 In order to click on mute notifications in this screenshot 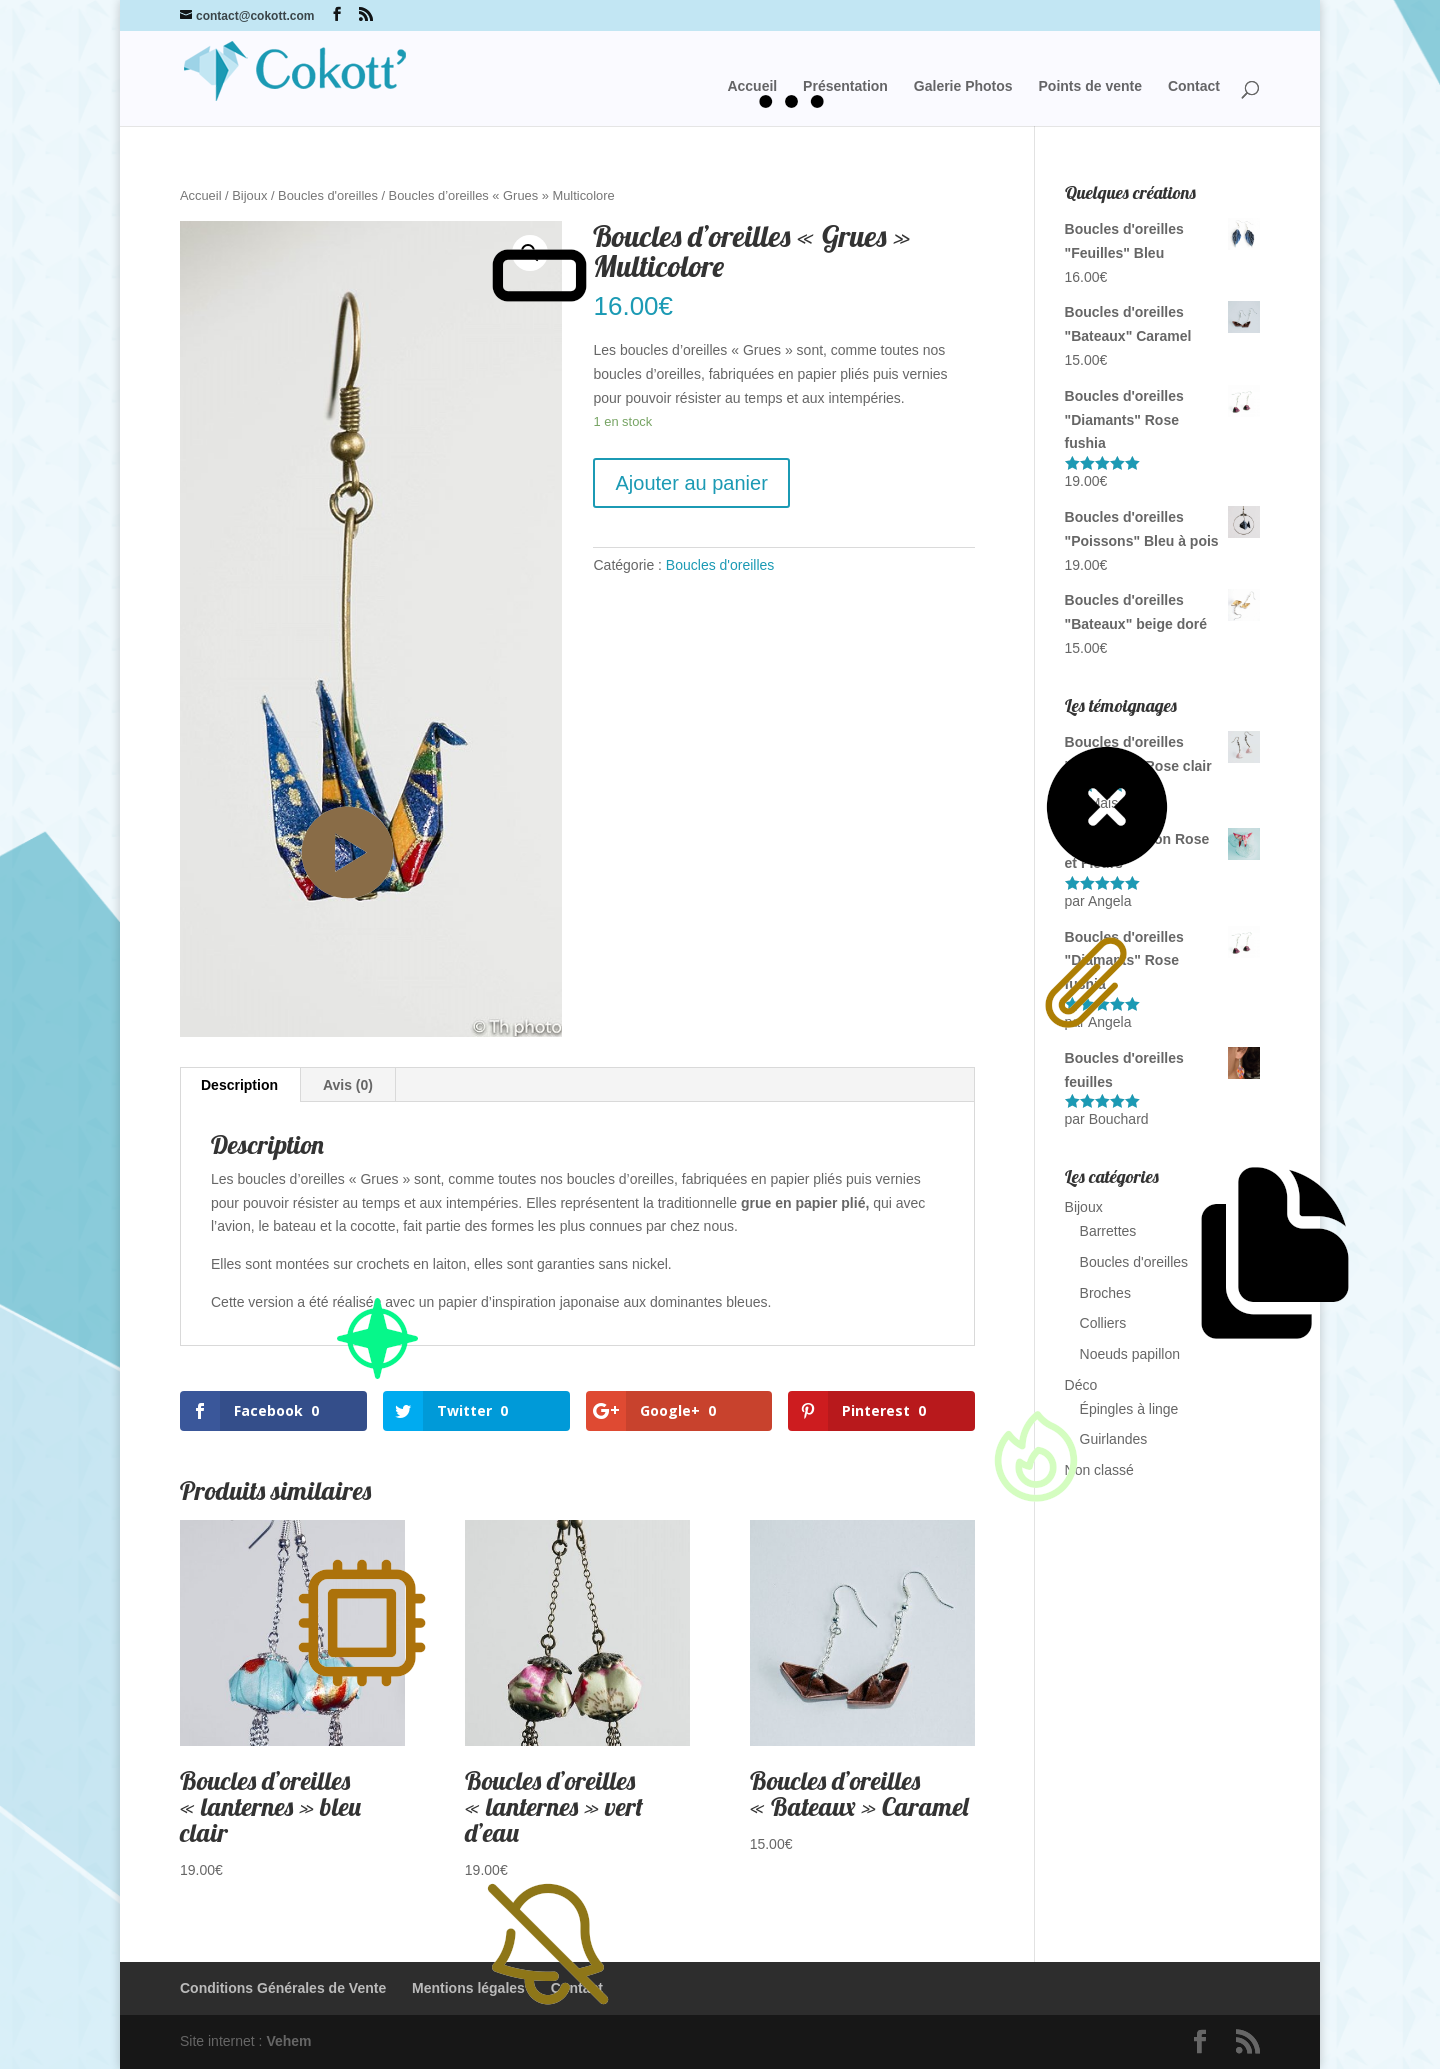, I will do `click(548, 1944)`.